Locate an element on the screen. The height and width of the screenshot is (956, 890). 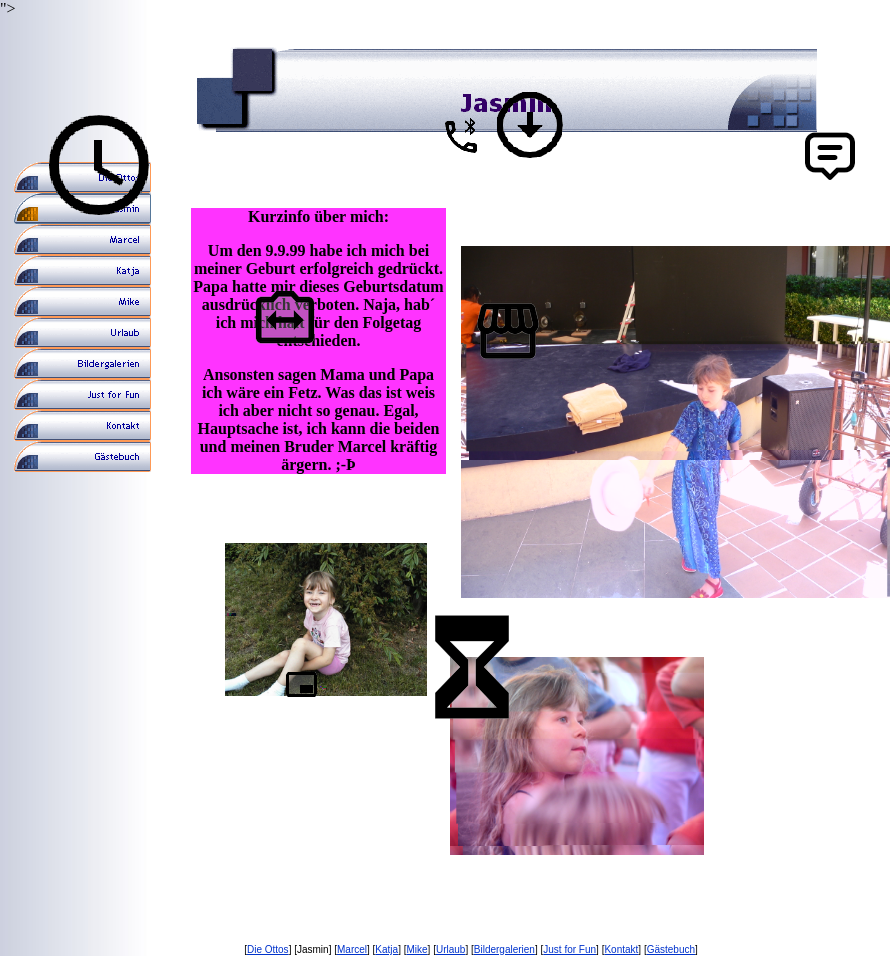
indicates an active call using bluetooth speaker is located at coordinates (461, 137).